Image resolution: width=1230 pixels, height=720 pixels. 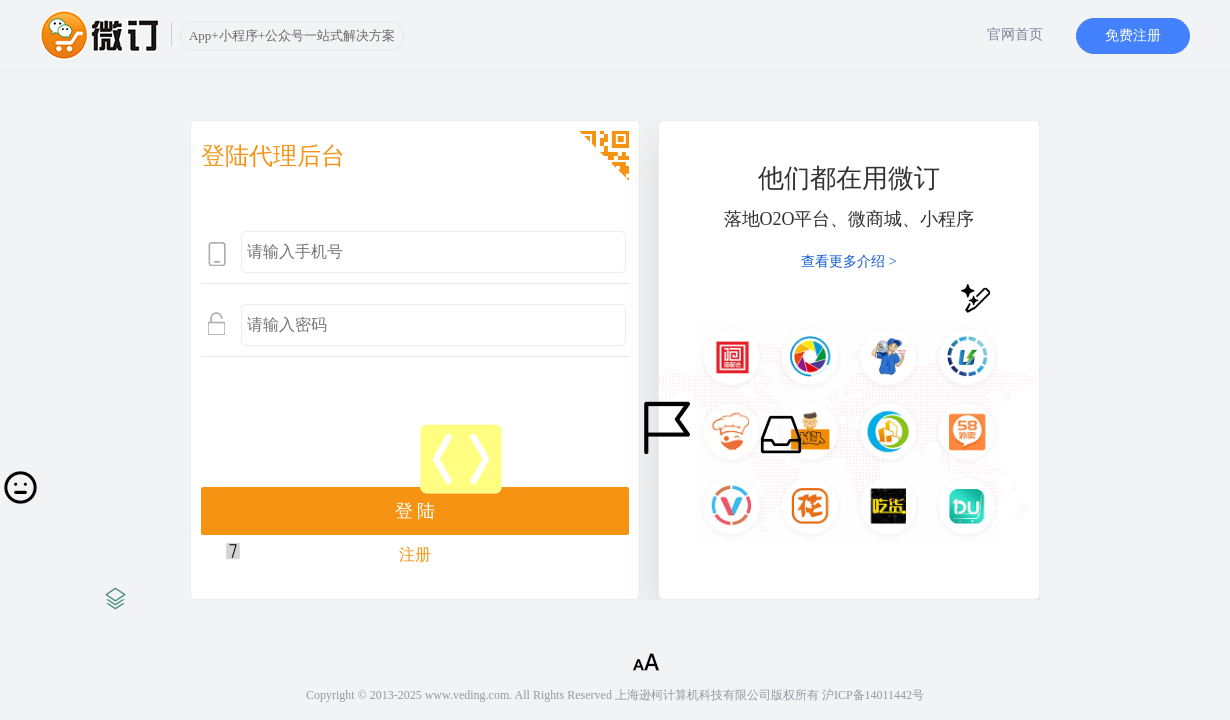 I want to click on toggle layer visibility in editor, so click(x=115, y=598).